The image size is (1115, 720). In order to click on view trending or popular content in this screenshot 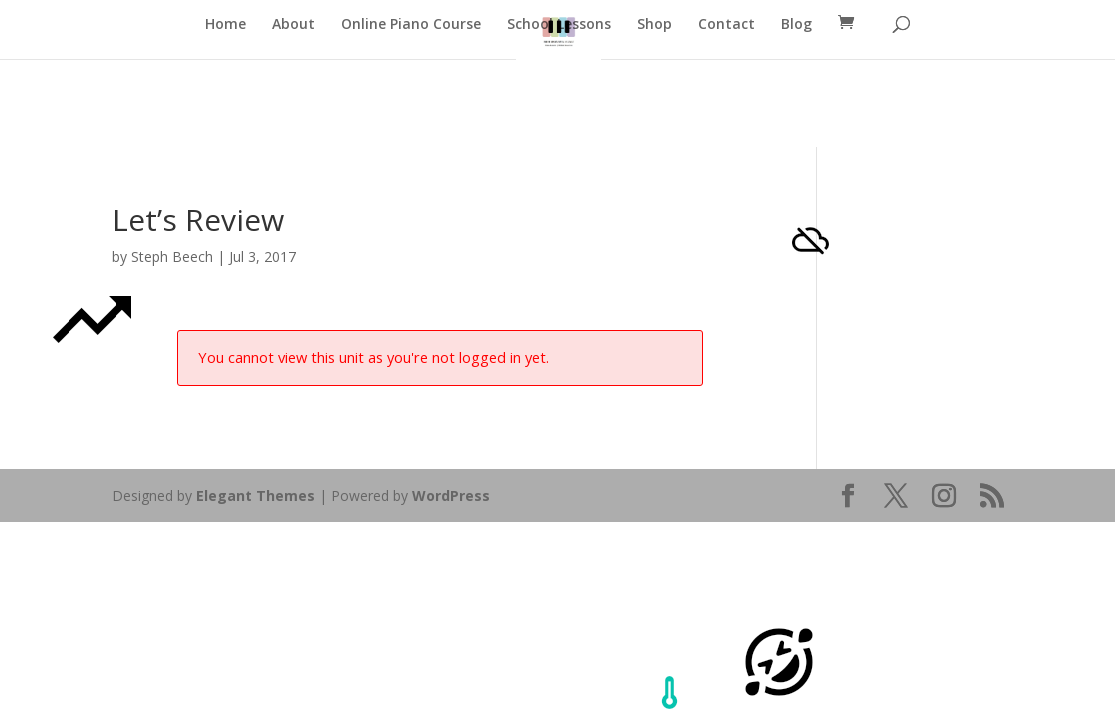, I will do `click(92, 319)`.